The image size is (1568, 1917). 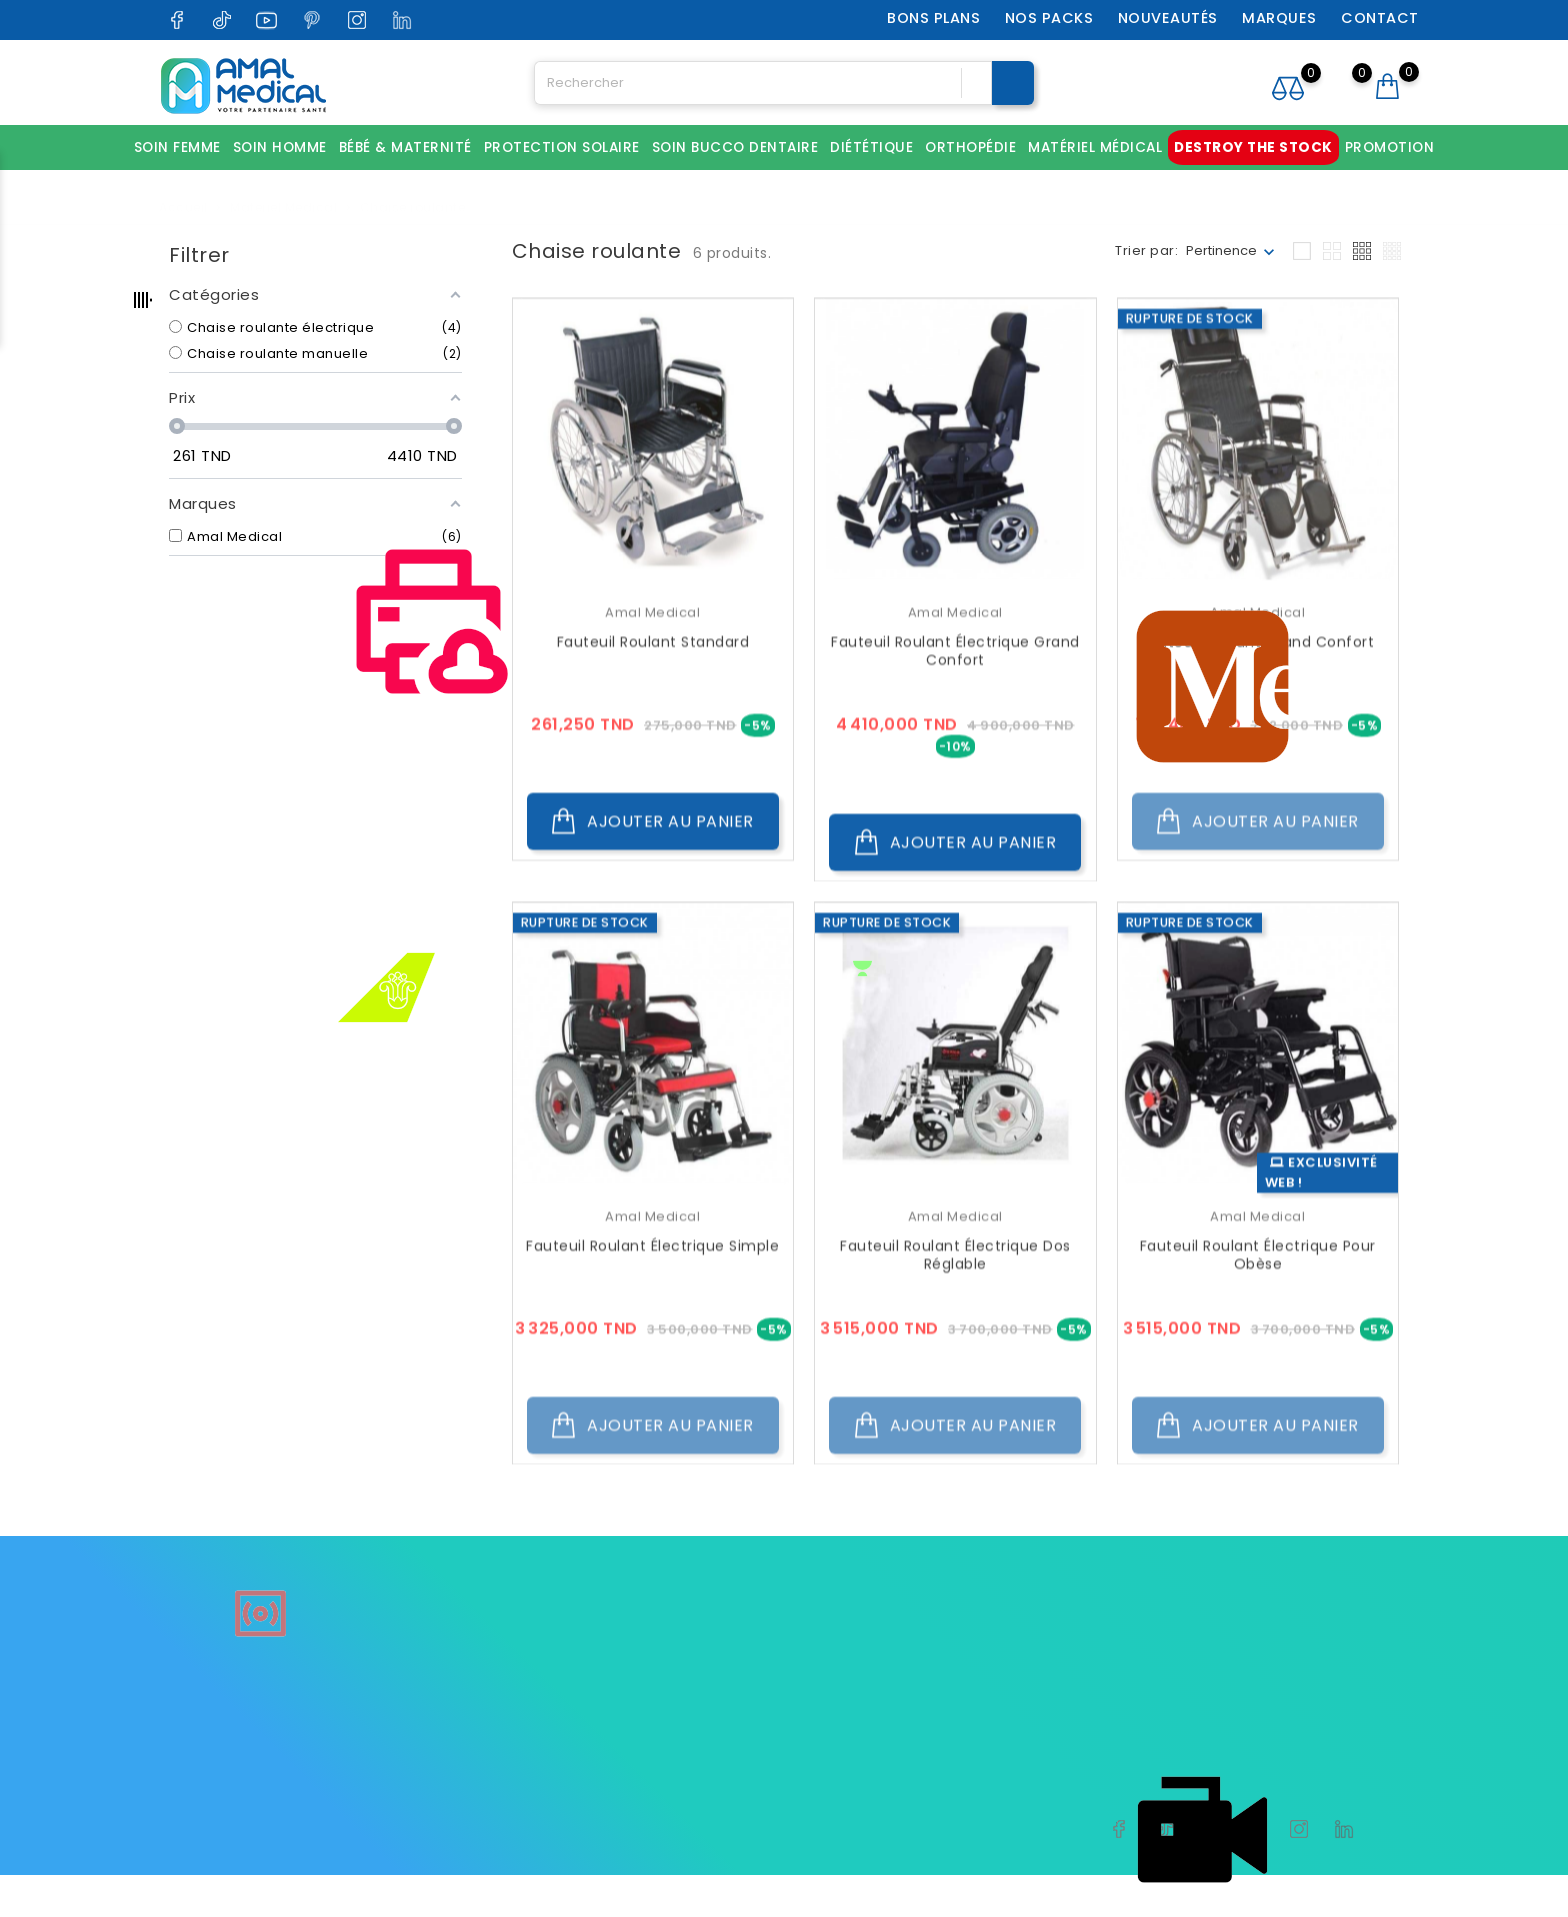 What do you see at coordinates (1202, 1835) in the screenshot?
I see `start recording video` at bounding box center [1202, 1835].